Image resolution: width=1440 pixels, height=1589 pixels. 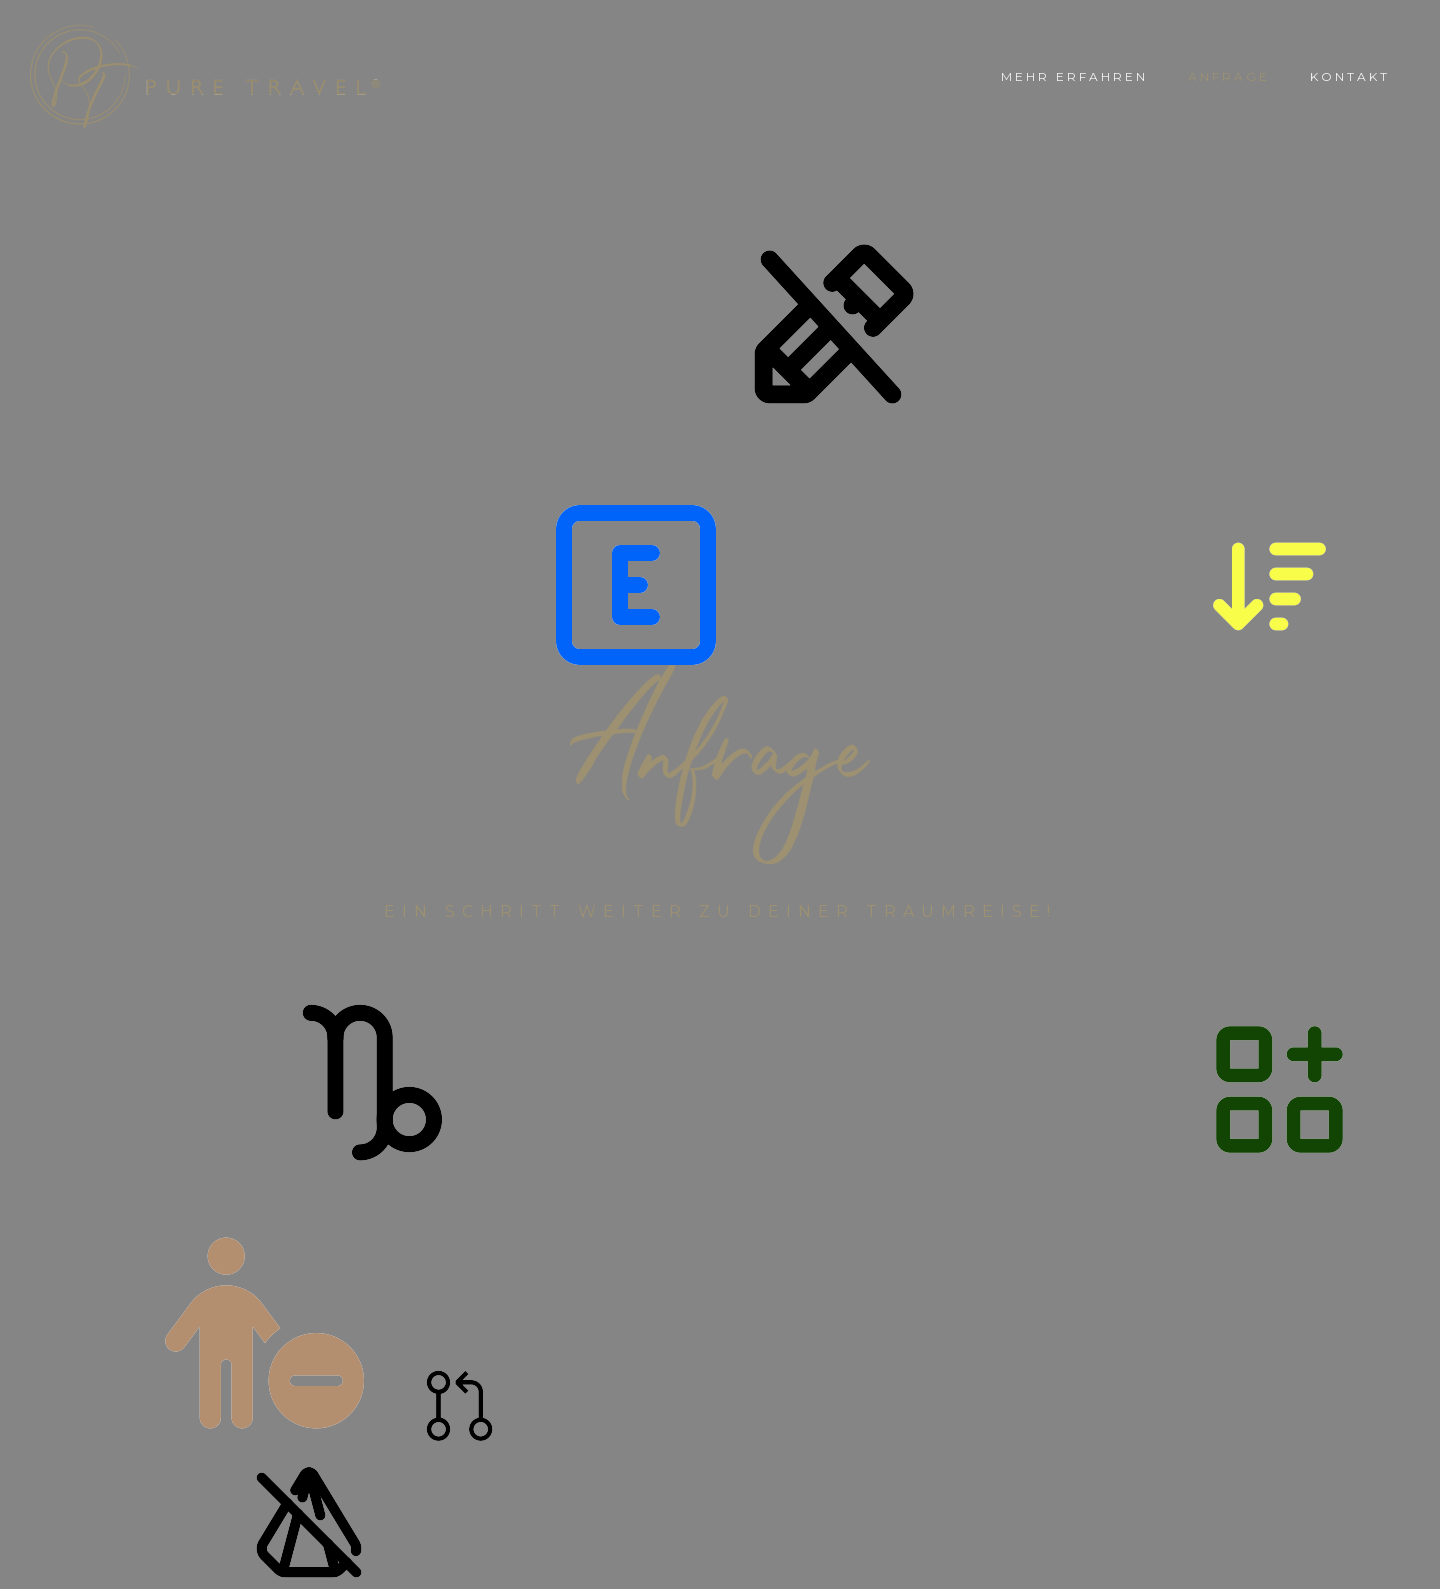 What do you see at coordinates (636, 585) in the screenshot?
I see `indicates an "E" rating or classification` at bounding box center [636, 585].